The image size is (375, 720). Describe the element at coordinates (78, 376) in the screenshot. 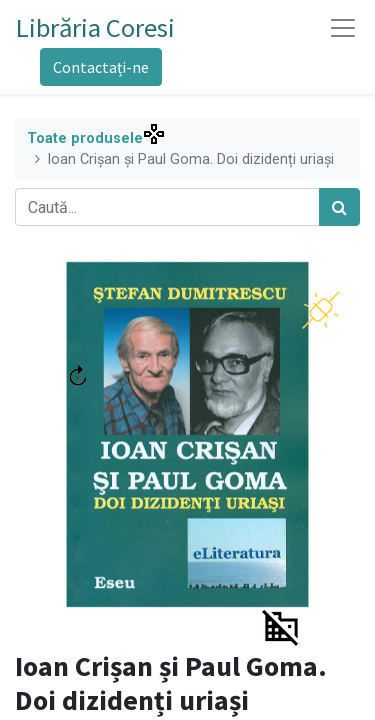

I see `skip forward 10 seconds in media playback` at that location.